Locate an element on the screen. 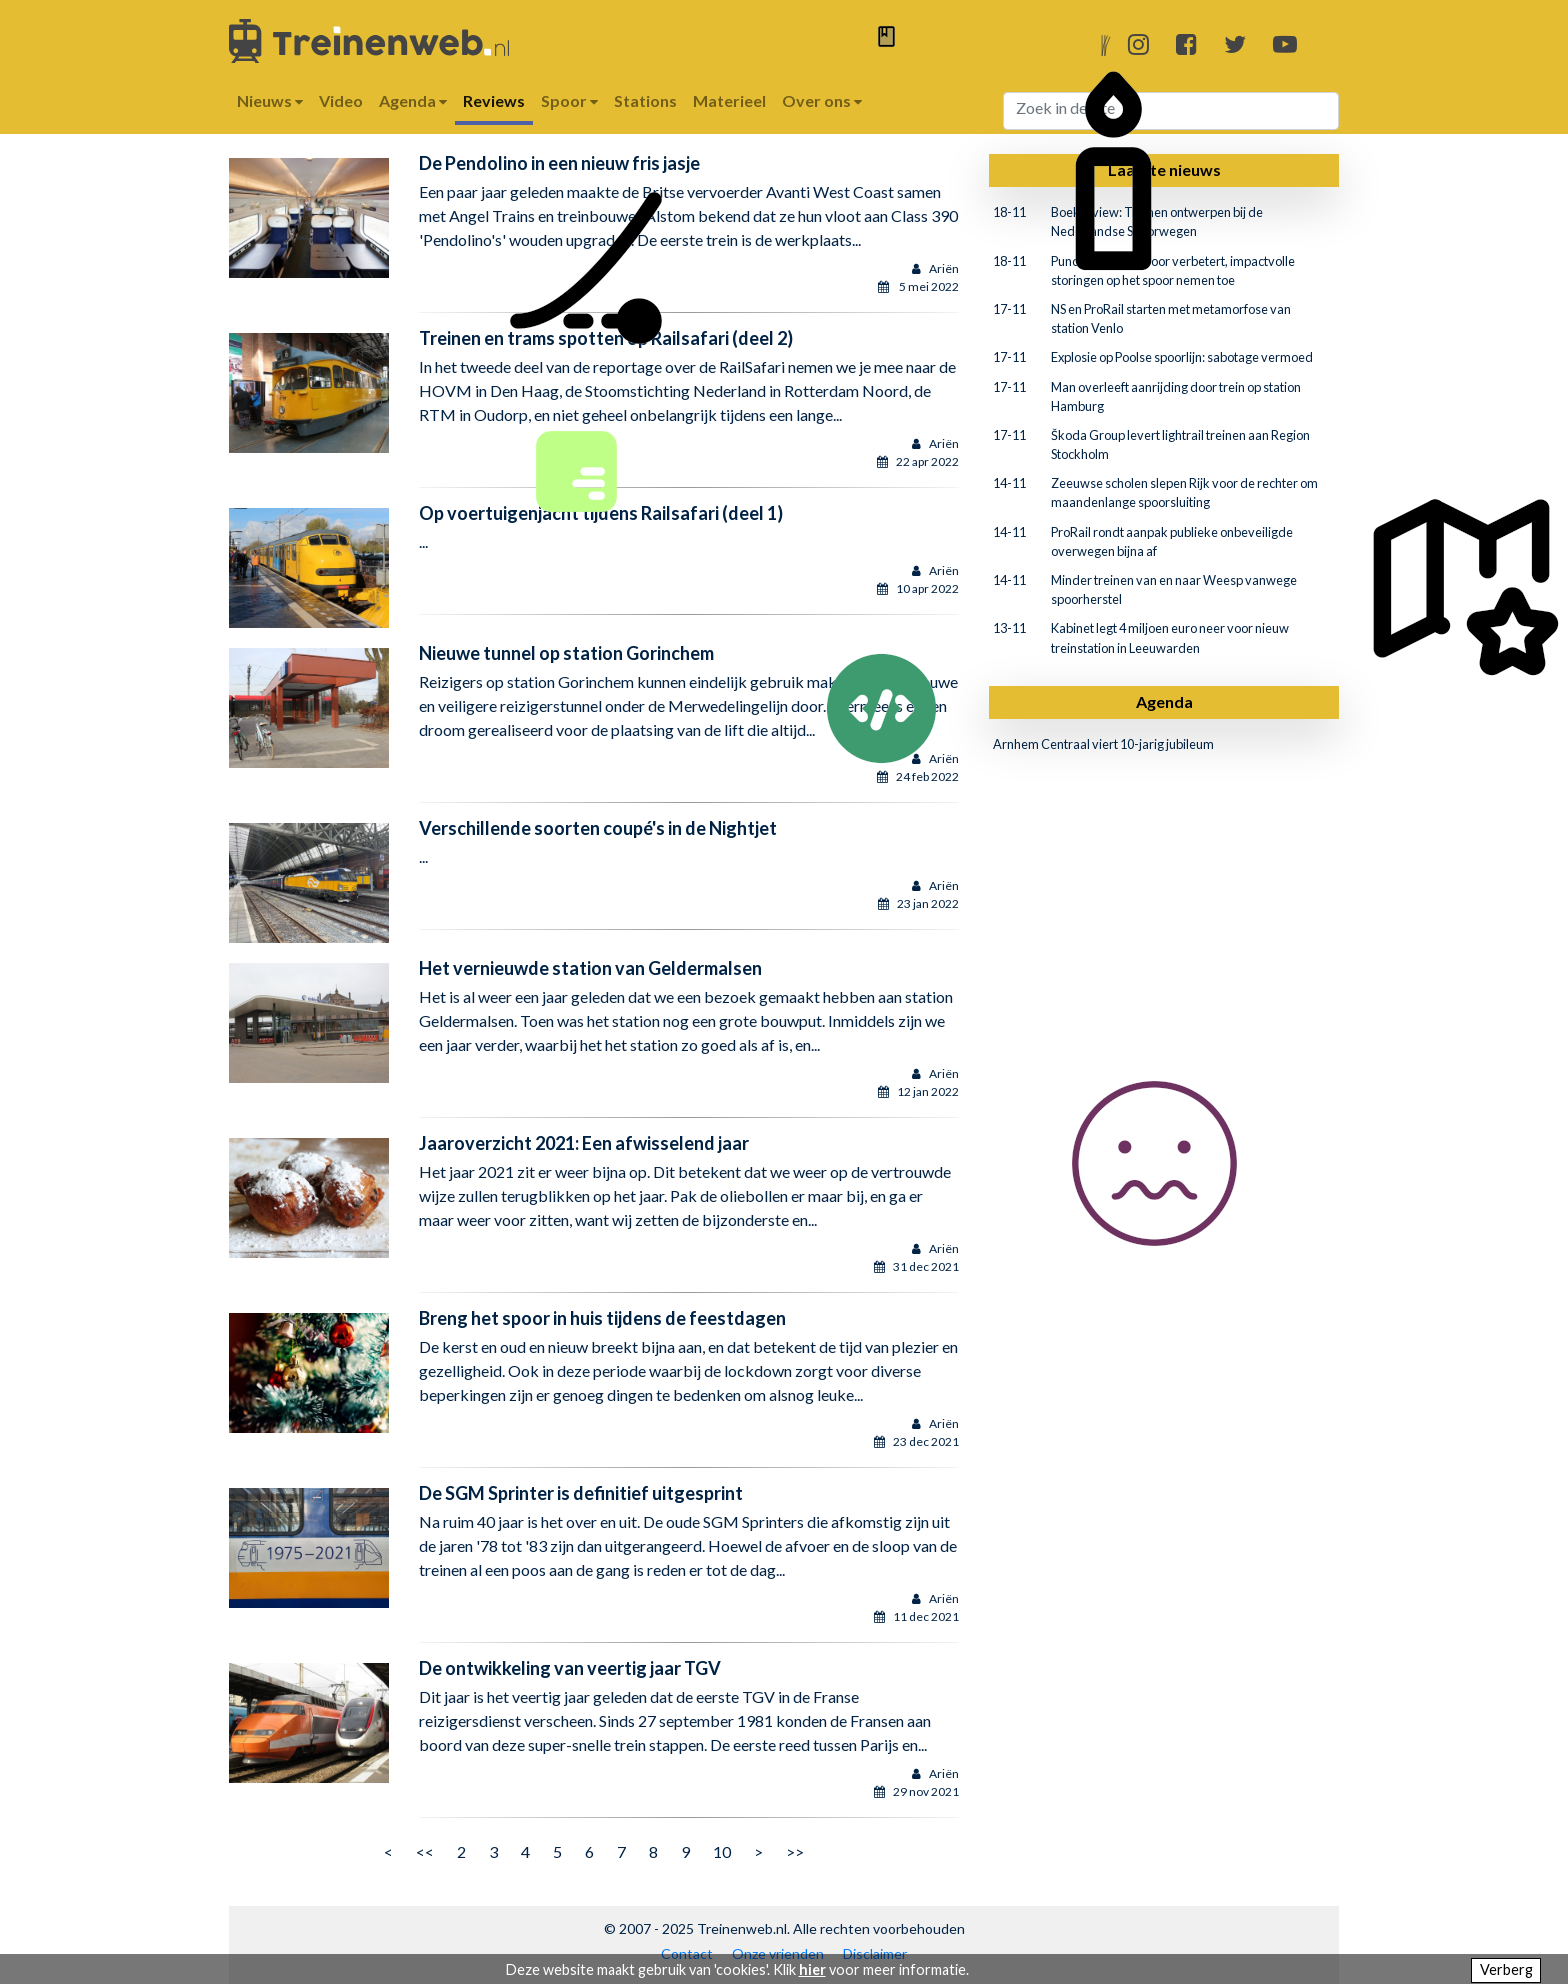 The image size is (1568, 1984). access code editor or development tools is located at coordinates (881, 708).